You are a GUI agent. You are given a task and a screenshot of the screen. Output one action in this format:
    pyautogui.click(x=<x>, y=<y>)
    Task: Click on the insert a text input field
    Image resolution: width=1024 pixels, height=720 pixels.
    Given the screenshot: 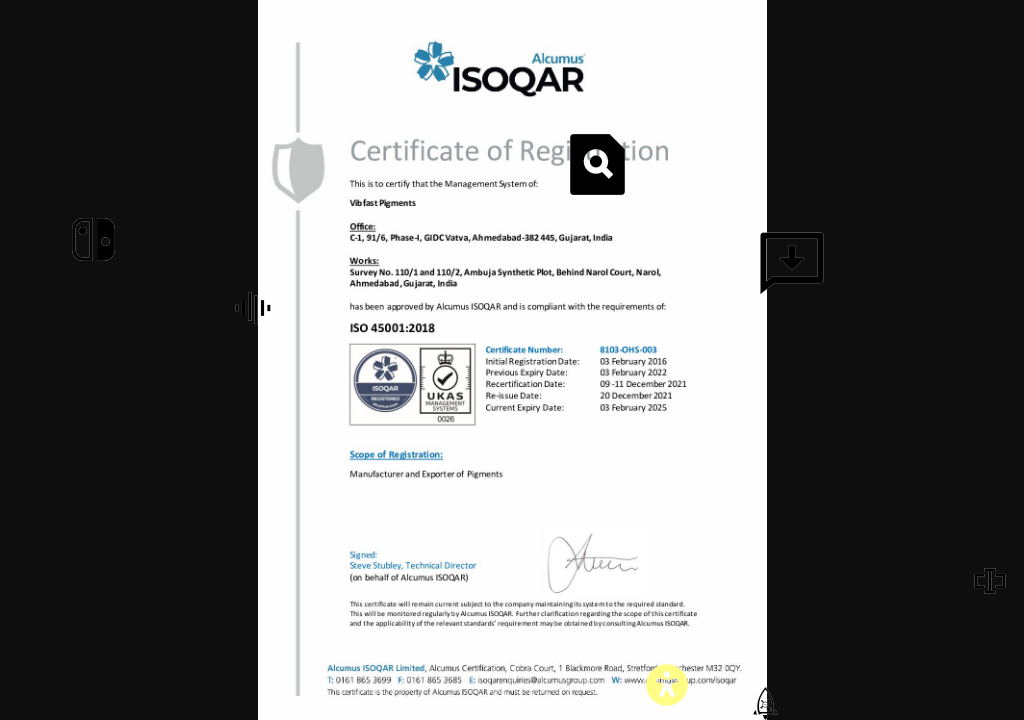 What is the action you would take?
    pyautogui.click(x=990, y=581)
    